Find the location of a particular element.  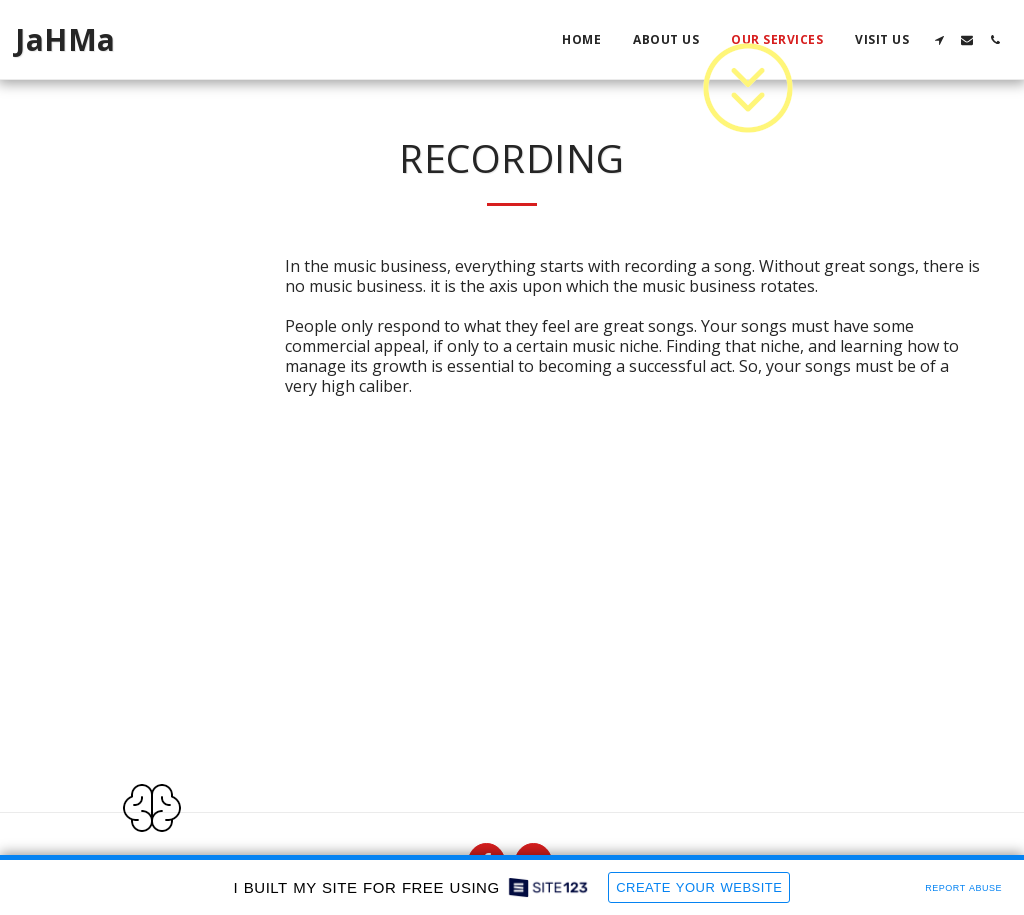

expand to show more content below is located at coordinates (748, 88).